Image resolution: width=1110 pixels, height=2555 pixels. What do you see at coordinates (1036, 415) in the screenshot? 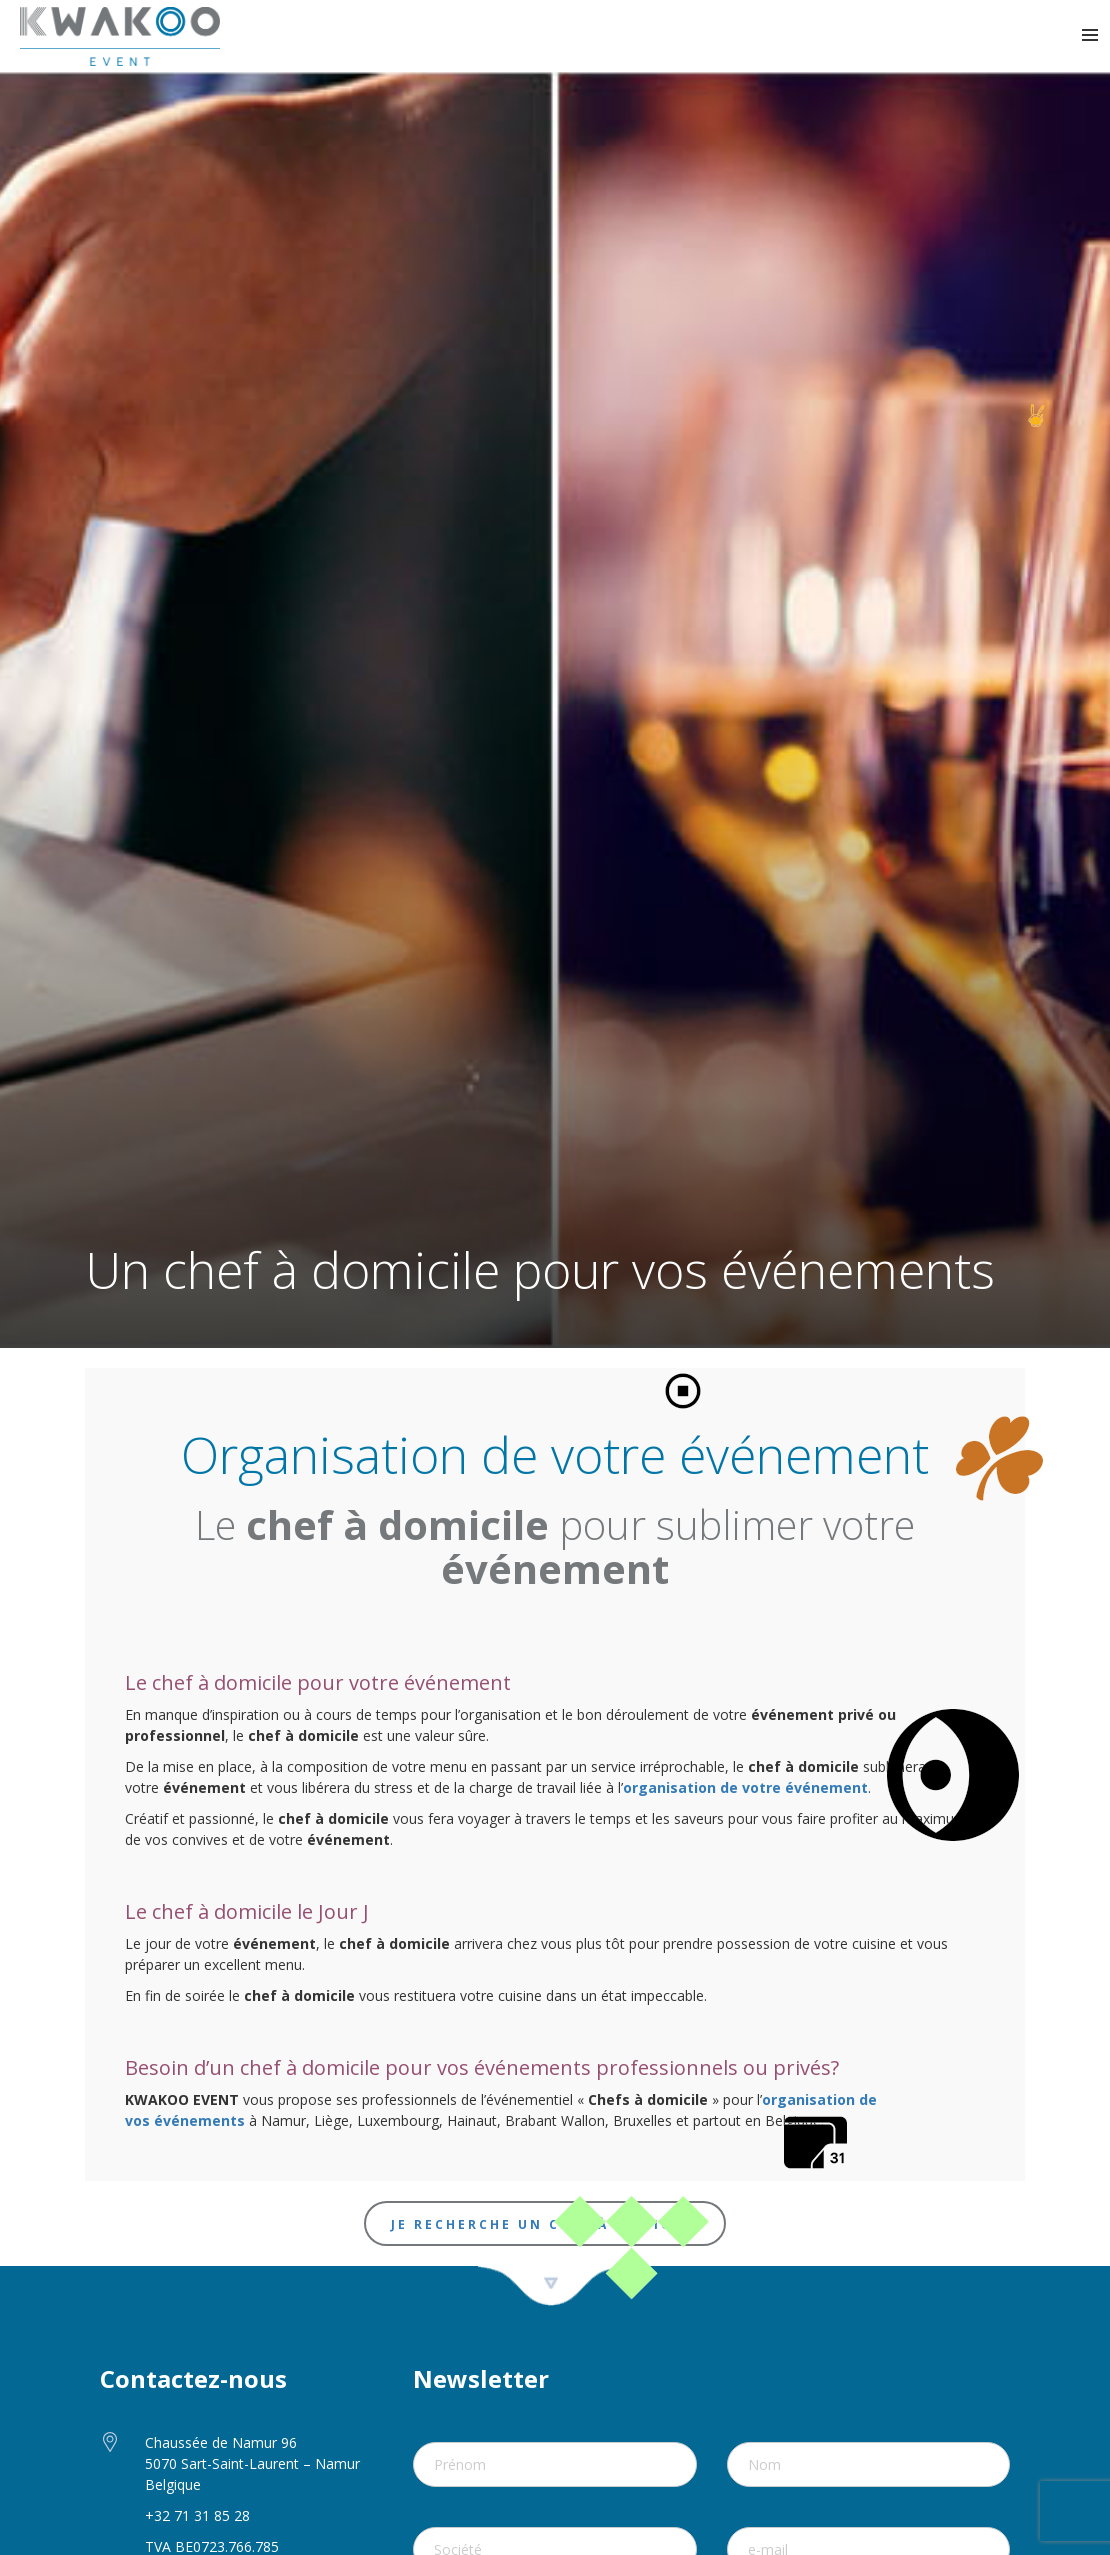
I see `trino distributed SQL query engine logo` at bounding box center [1036, 415].